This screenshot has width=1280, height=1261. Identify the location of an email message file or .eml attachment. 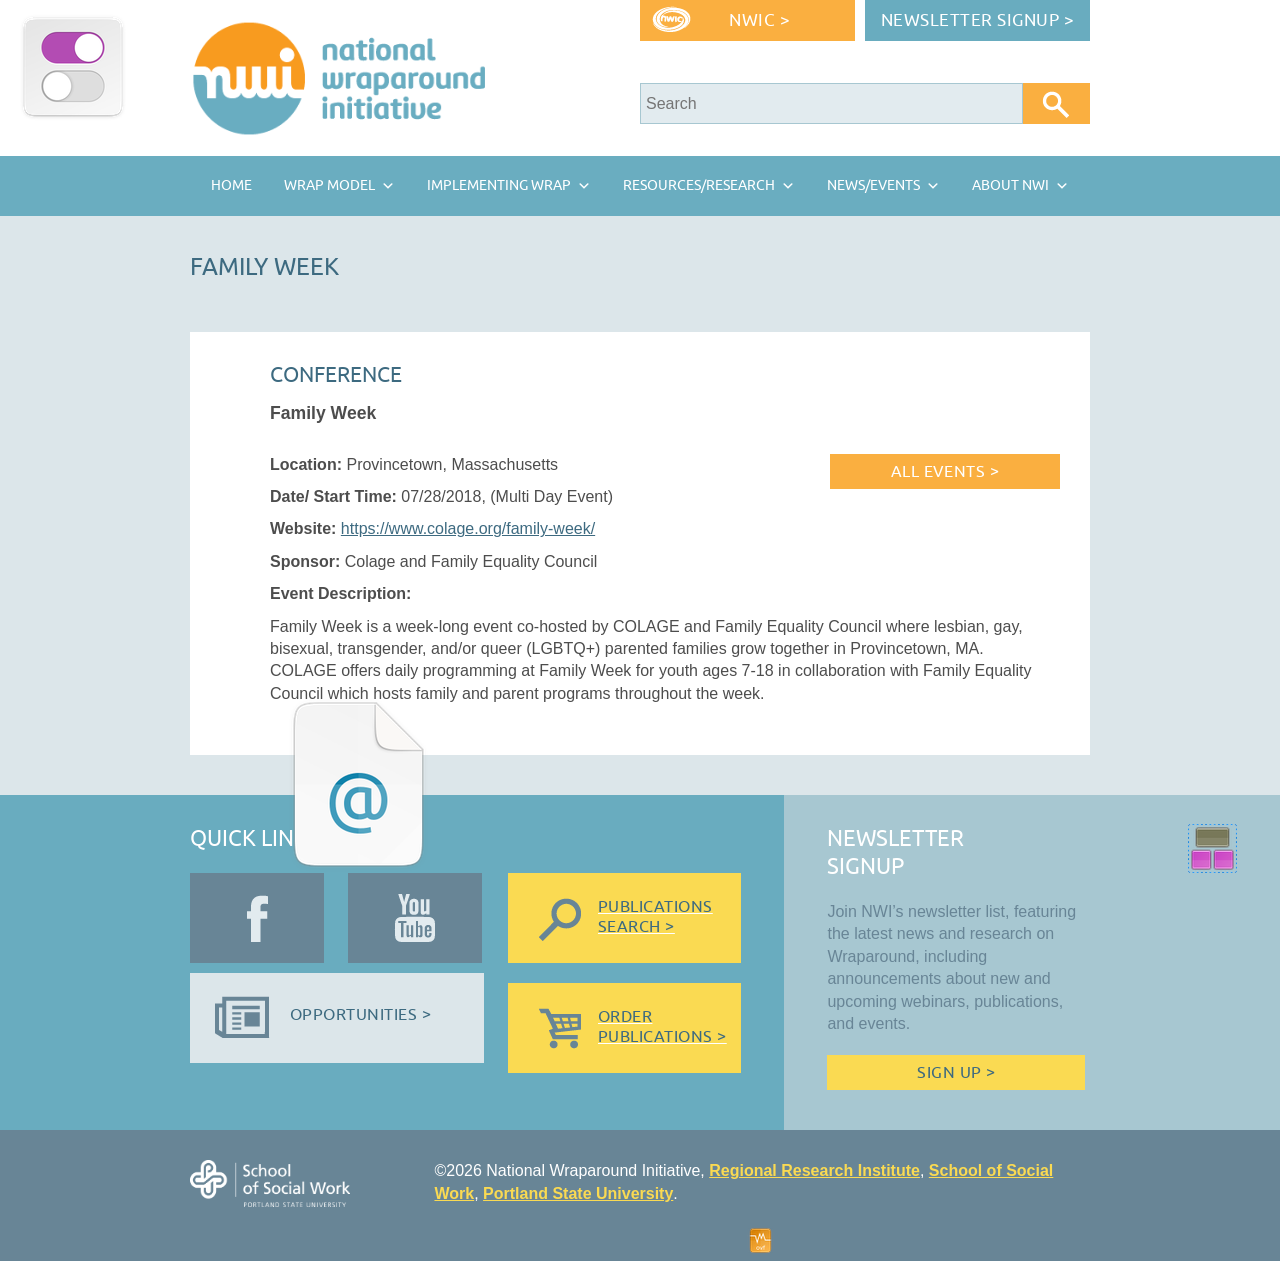
(358, 784).